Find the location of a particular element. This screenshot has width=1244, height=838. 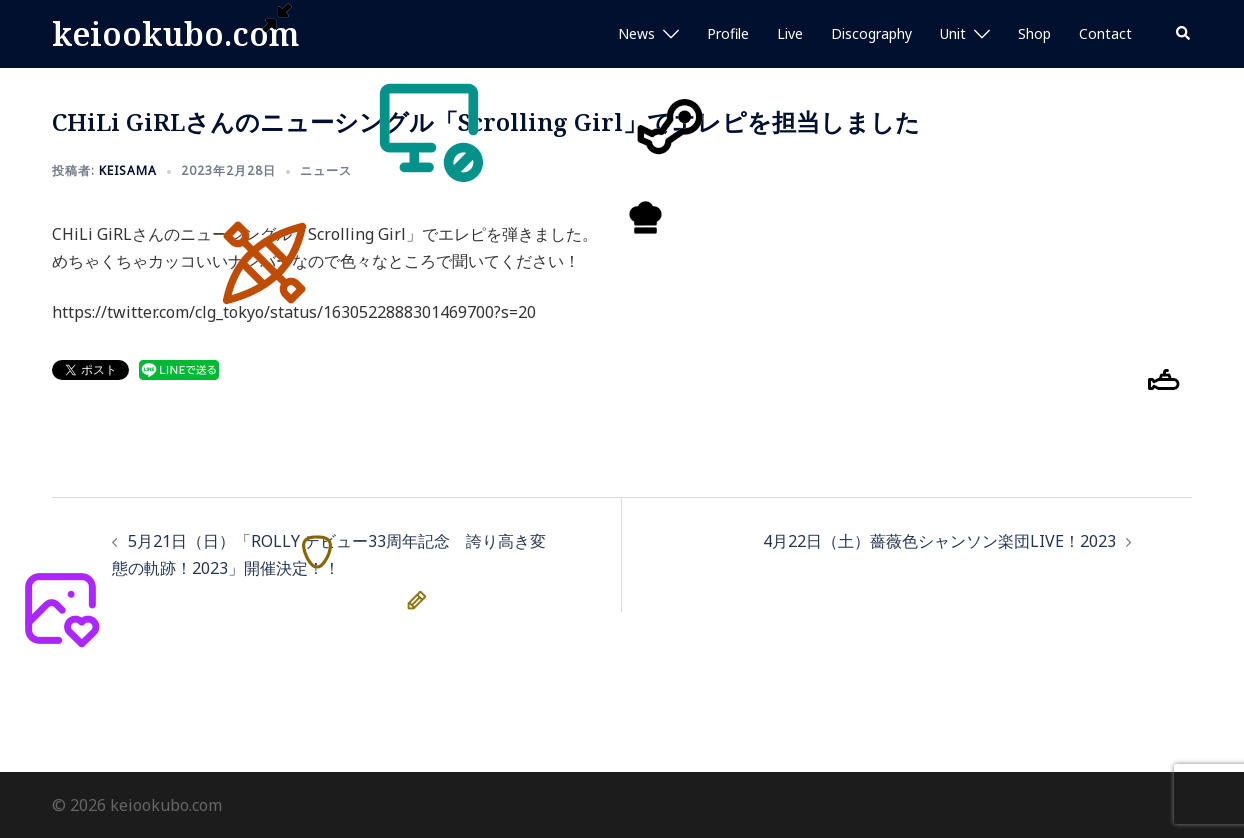

kayak or canoe activity option is located at coordinates (264, 262).